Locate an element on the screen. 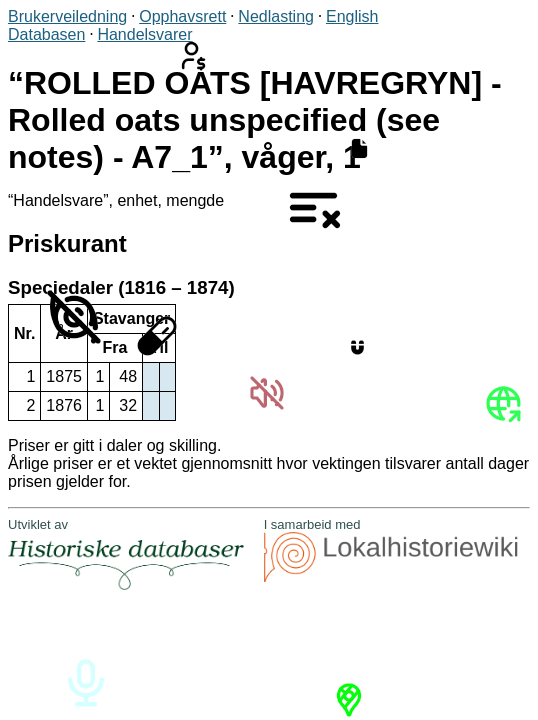 This screenshot has height=720, width=538. tap to start voice input is located at coordinates (86, 684).